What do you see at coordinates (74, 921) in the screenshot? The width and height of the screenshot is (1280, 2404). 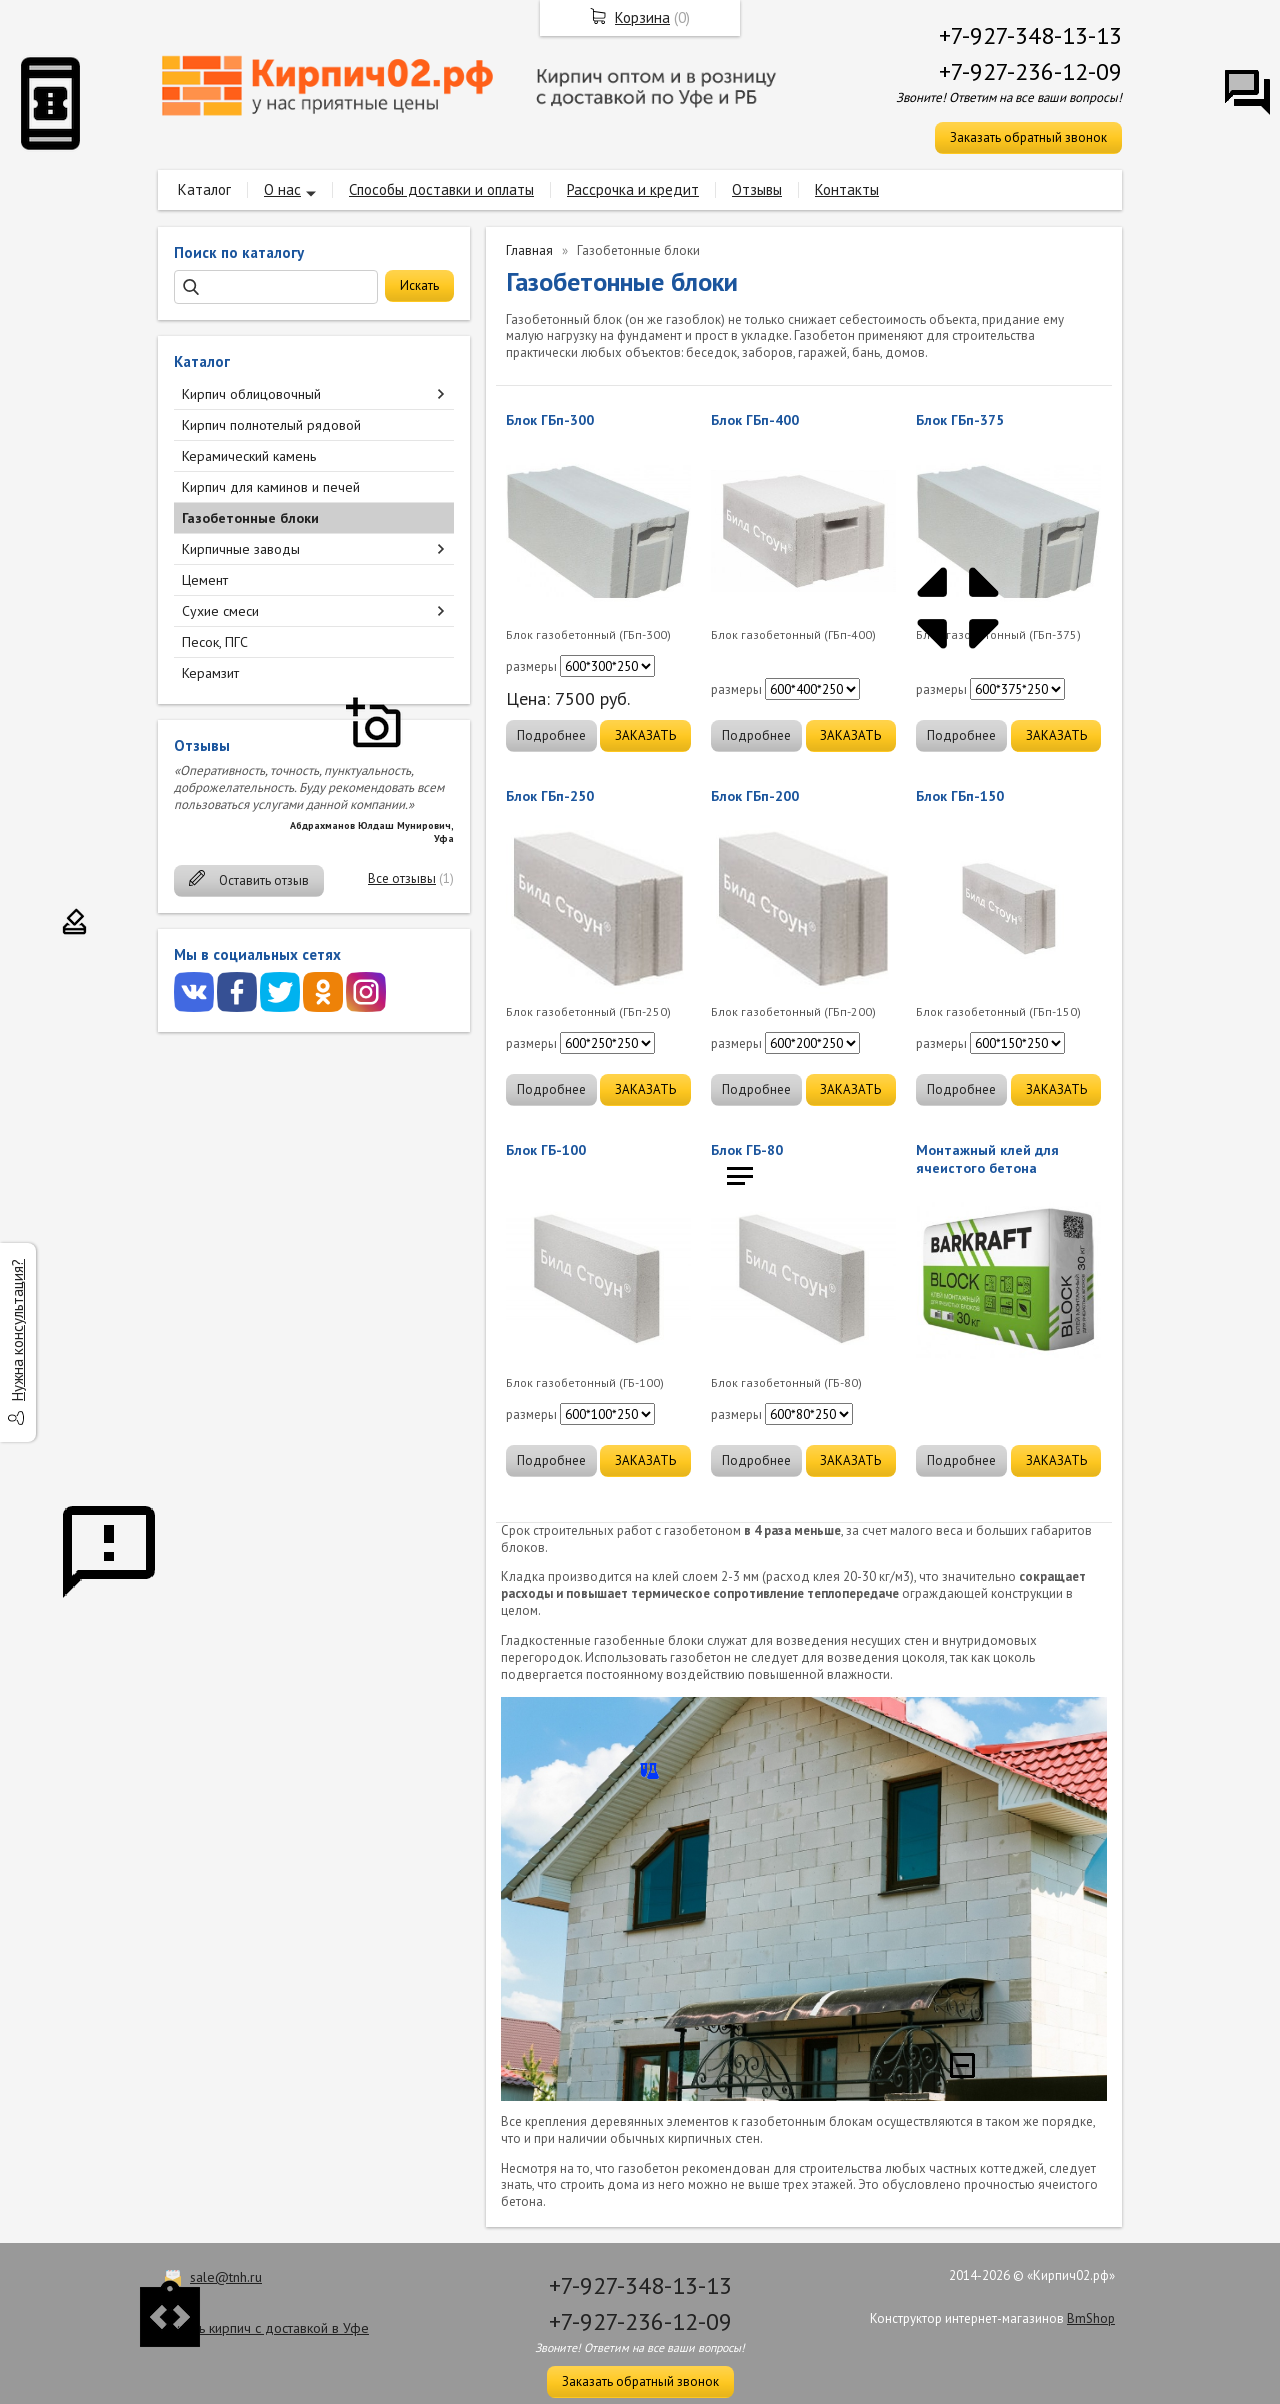 I see `cast your vote or submit a ballot` at bounding box center [74, 921].